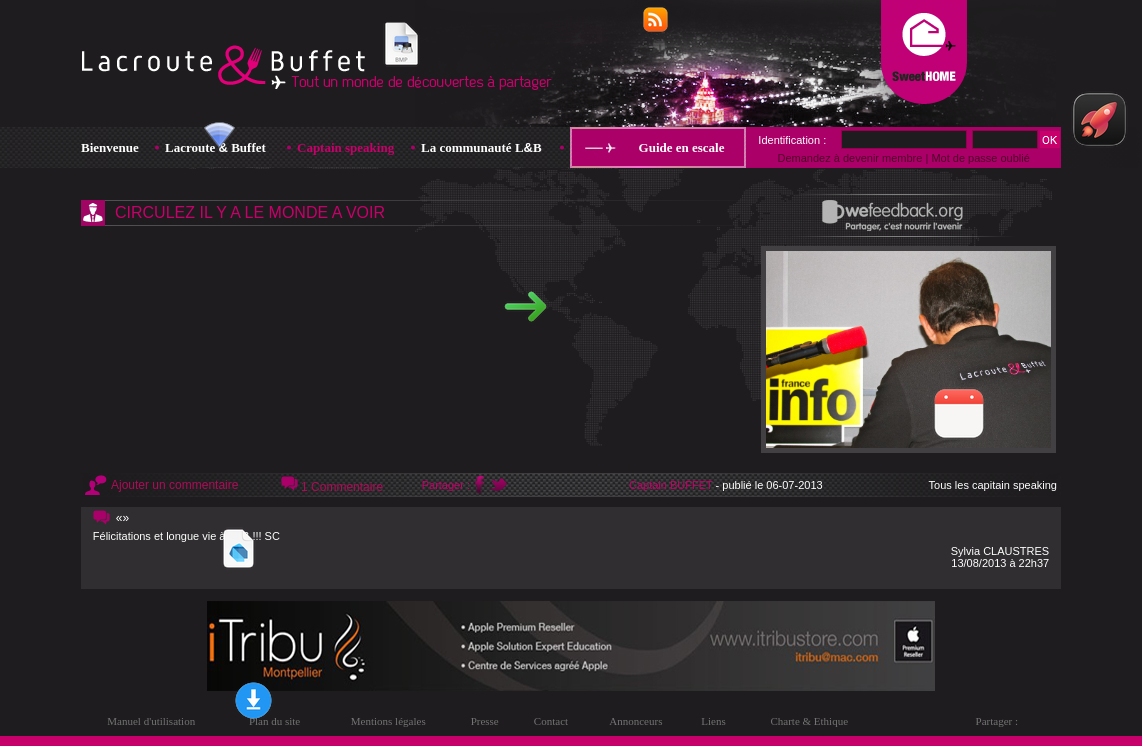  I want to click on open the games app or library, so click(1099, 119).